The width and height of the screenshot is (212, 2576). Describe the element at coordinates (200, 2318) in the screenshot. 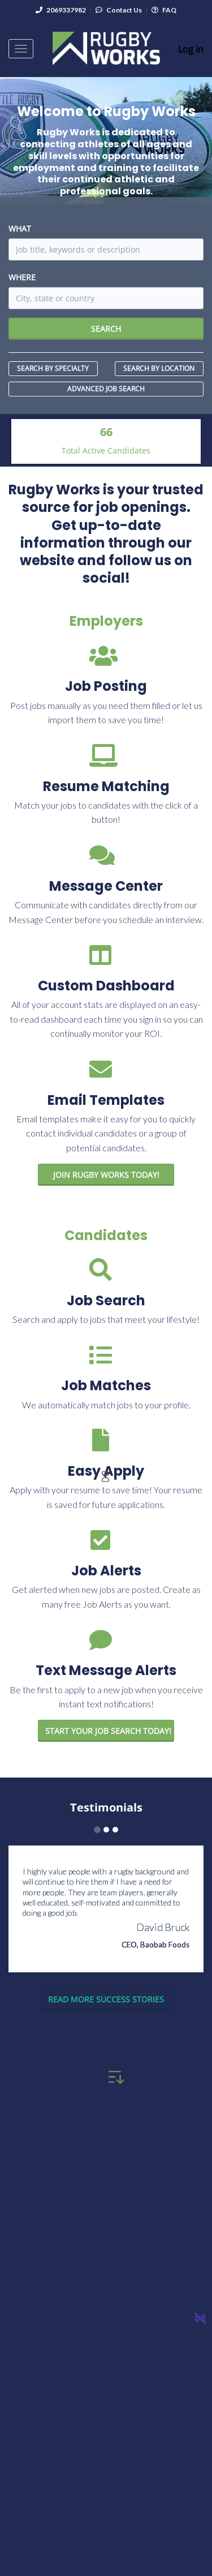

I see `wireless access point disabled or unavailable` at that location.